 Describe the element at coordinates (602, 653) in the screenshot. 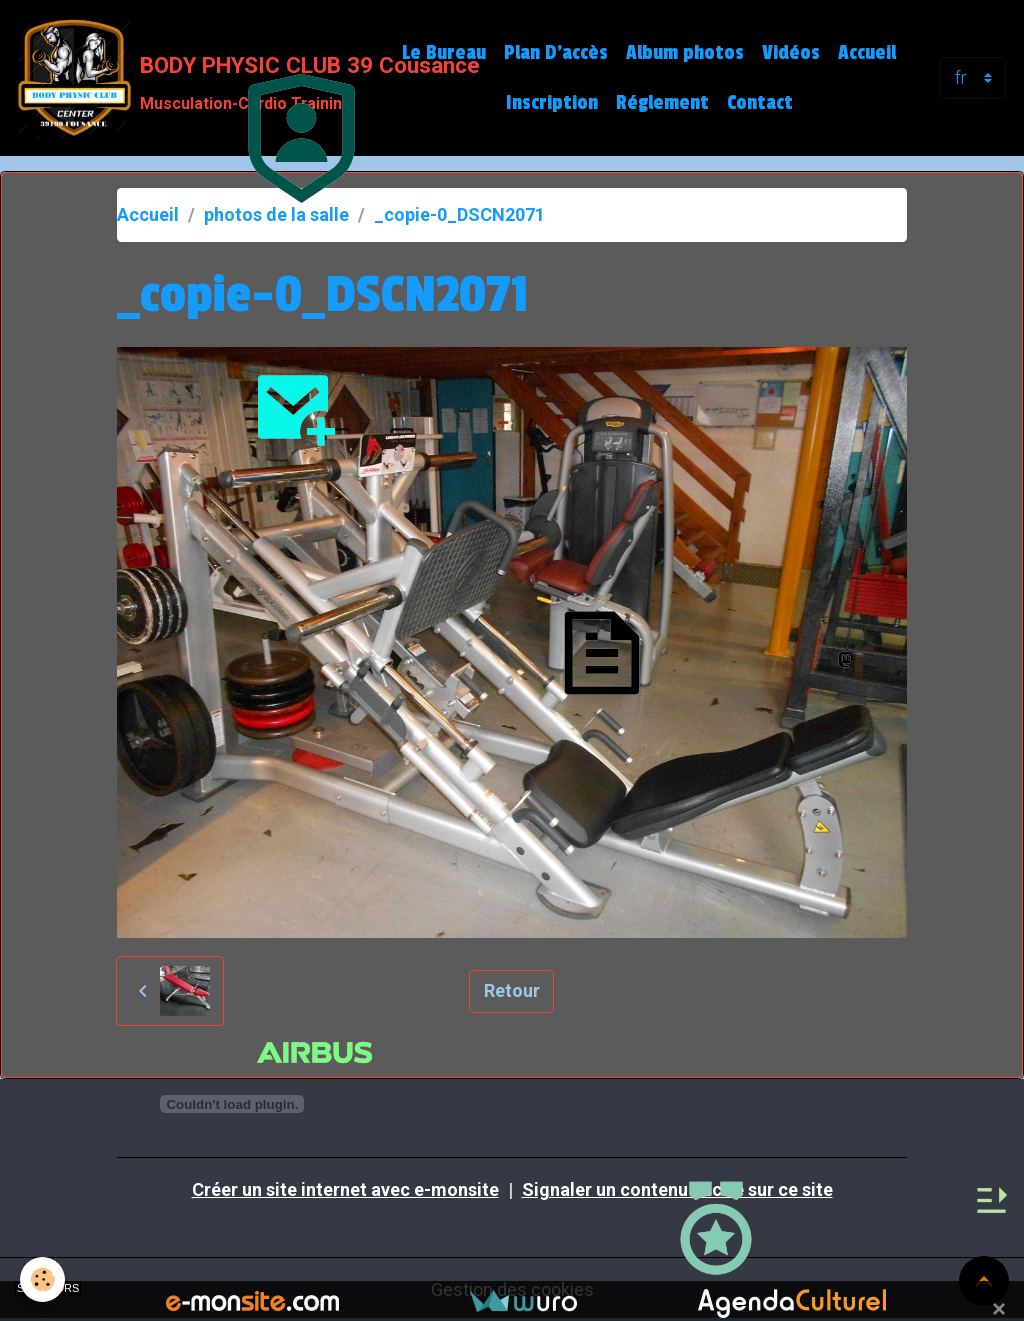

I see `view document contents` at that location.